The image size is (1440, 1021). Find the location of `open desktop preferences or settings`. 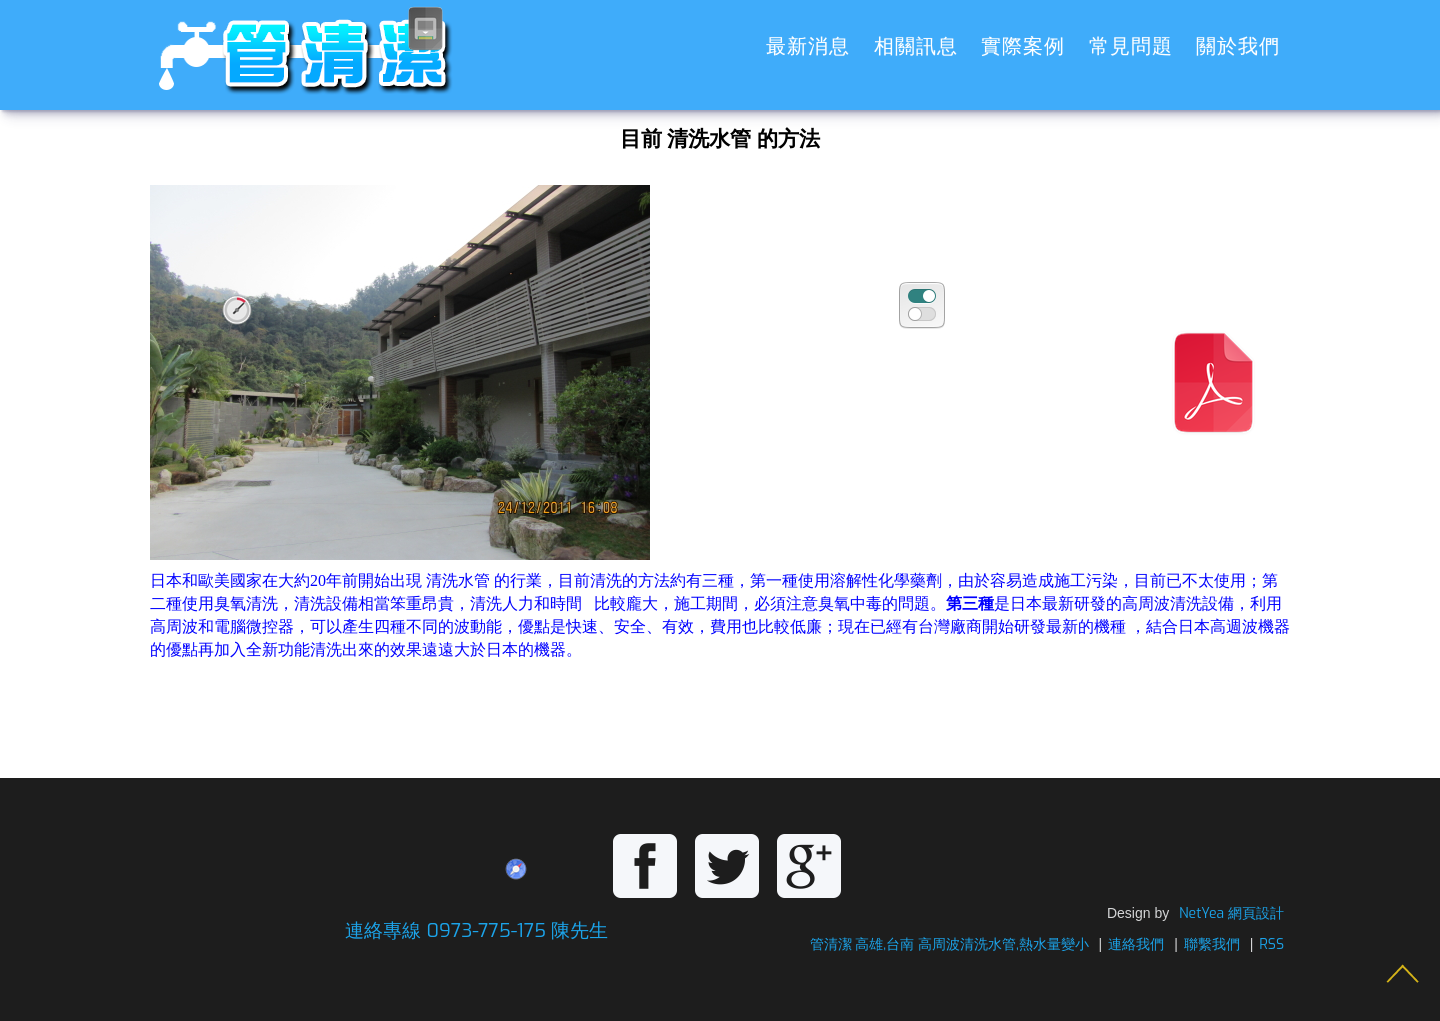

open desktop preferences or settings is located at coordinates (922, 305).